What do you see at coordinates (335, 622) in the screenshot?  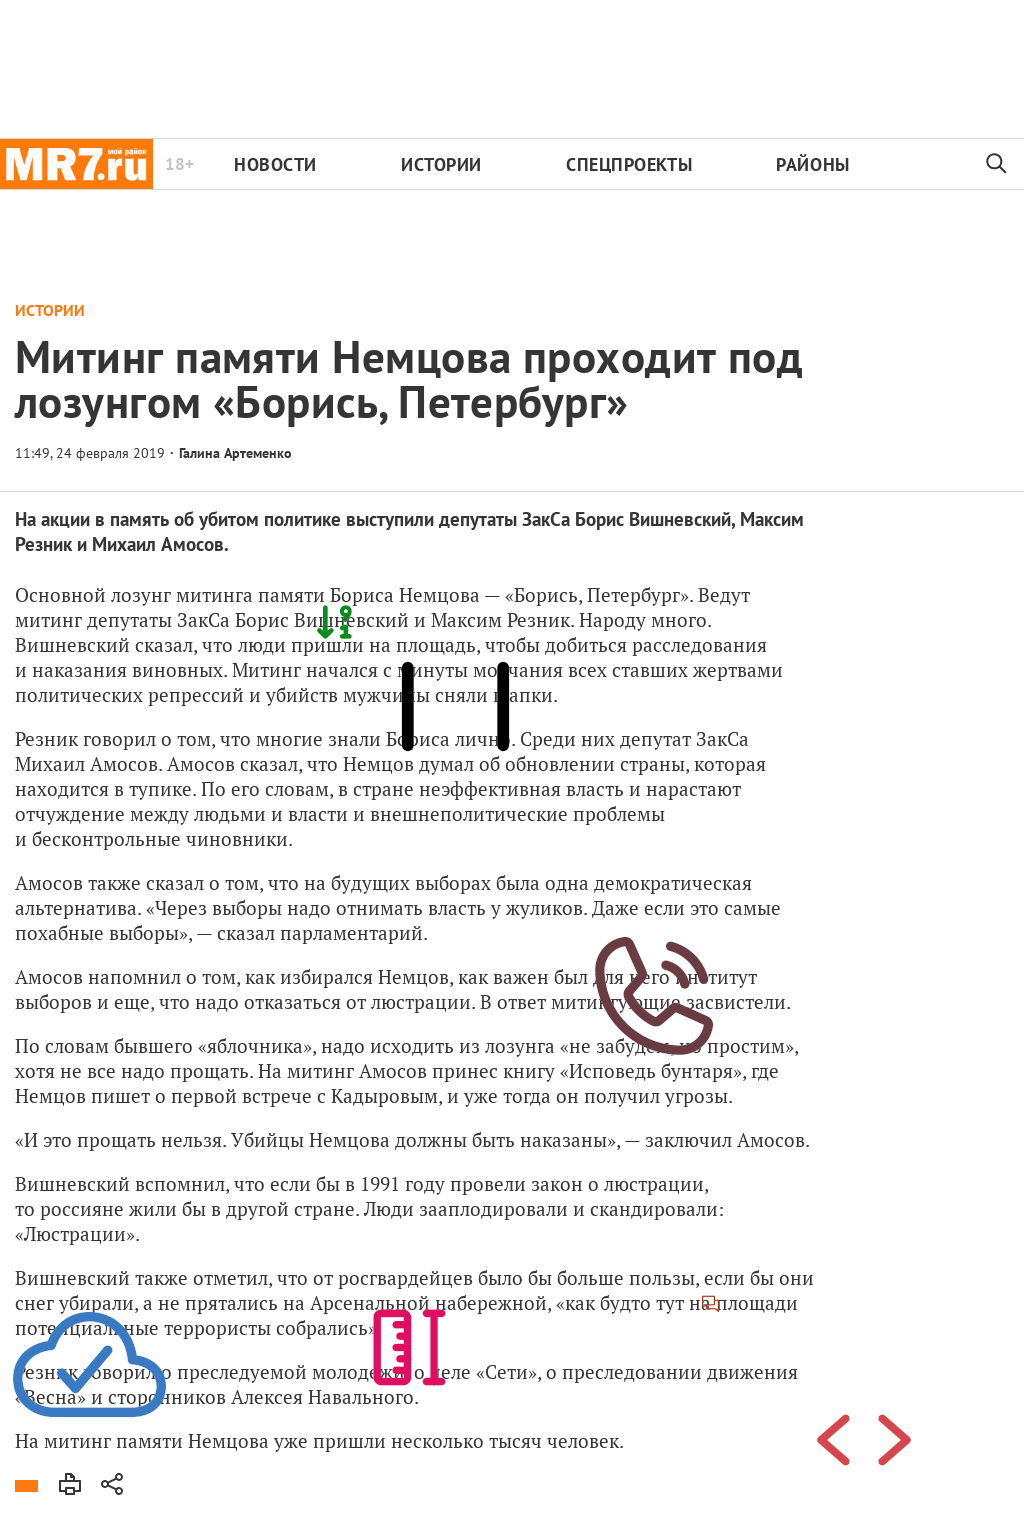 I see `sort numbers in descending order (9 to 1)` at bounding box center [335, 622].